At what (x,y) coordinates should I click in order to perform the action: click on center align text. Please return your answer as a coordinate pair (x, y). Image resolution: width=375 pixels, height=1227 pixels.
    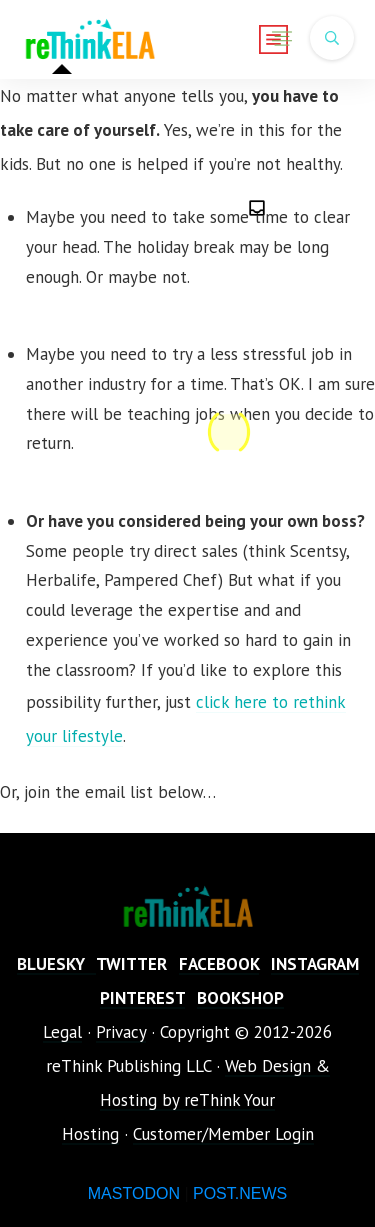
    Looking at the image, I should click on (282, 39).